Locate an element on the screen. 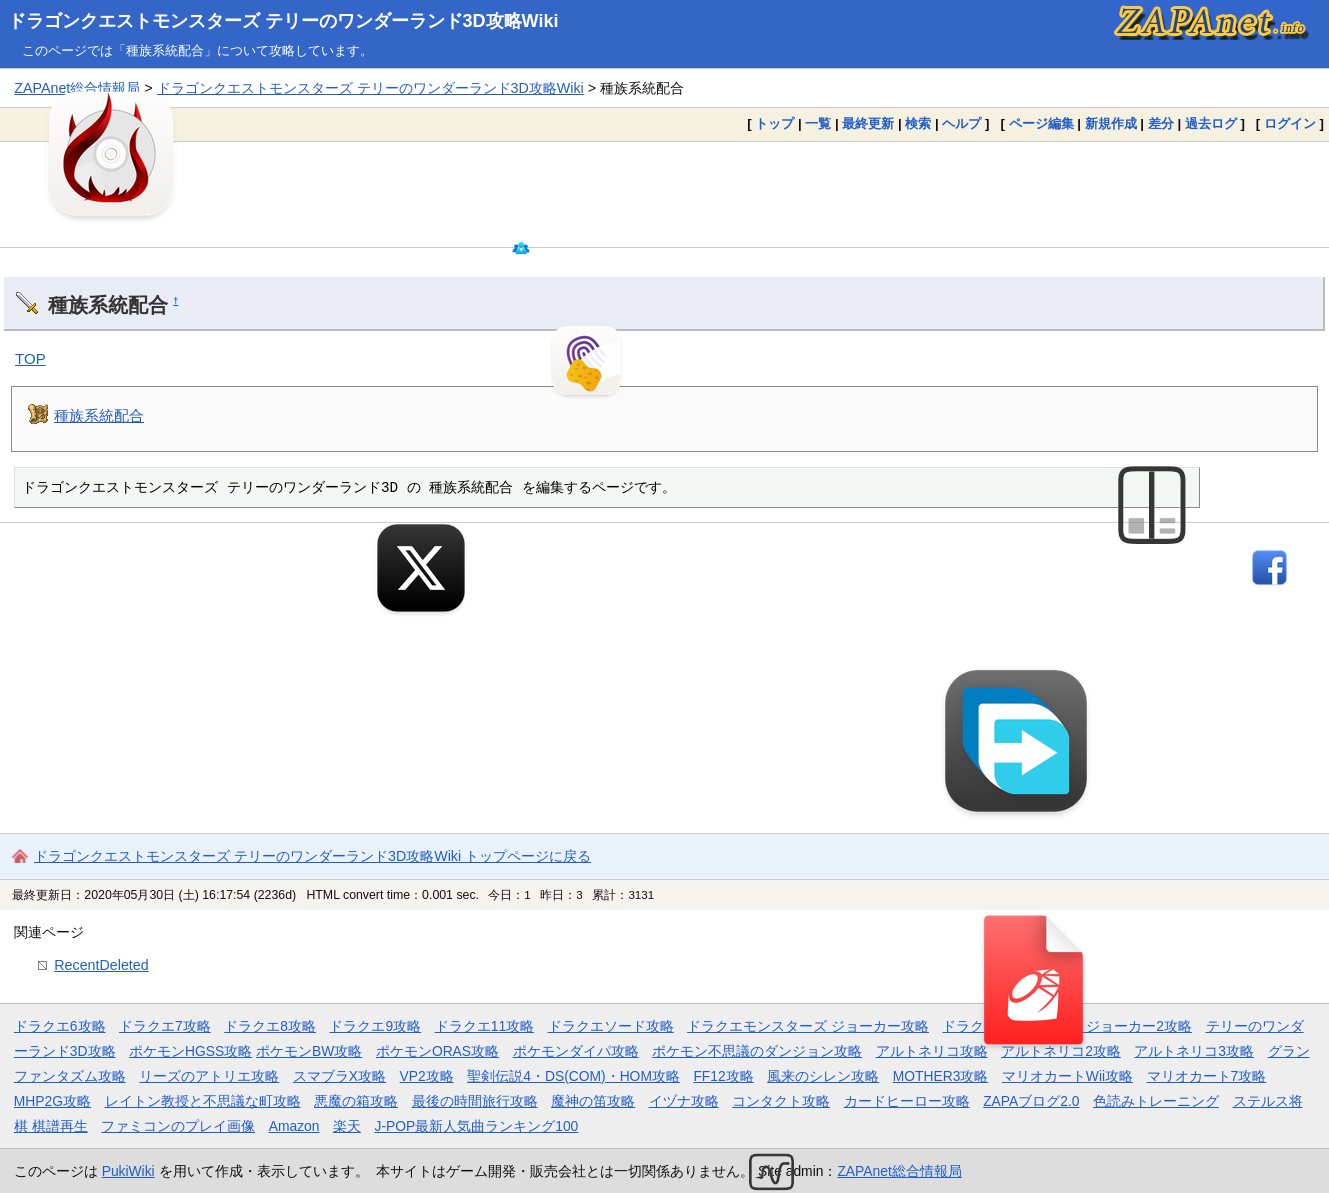 This screenshot has width=1329, height=1193. a ruby programming language file is located at coordinates (1033, 982).